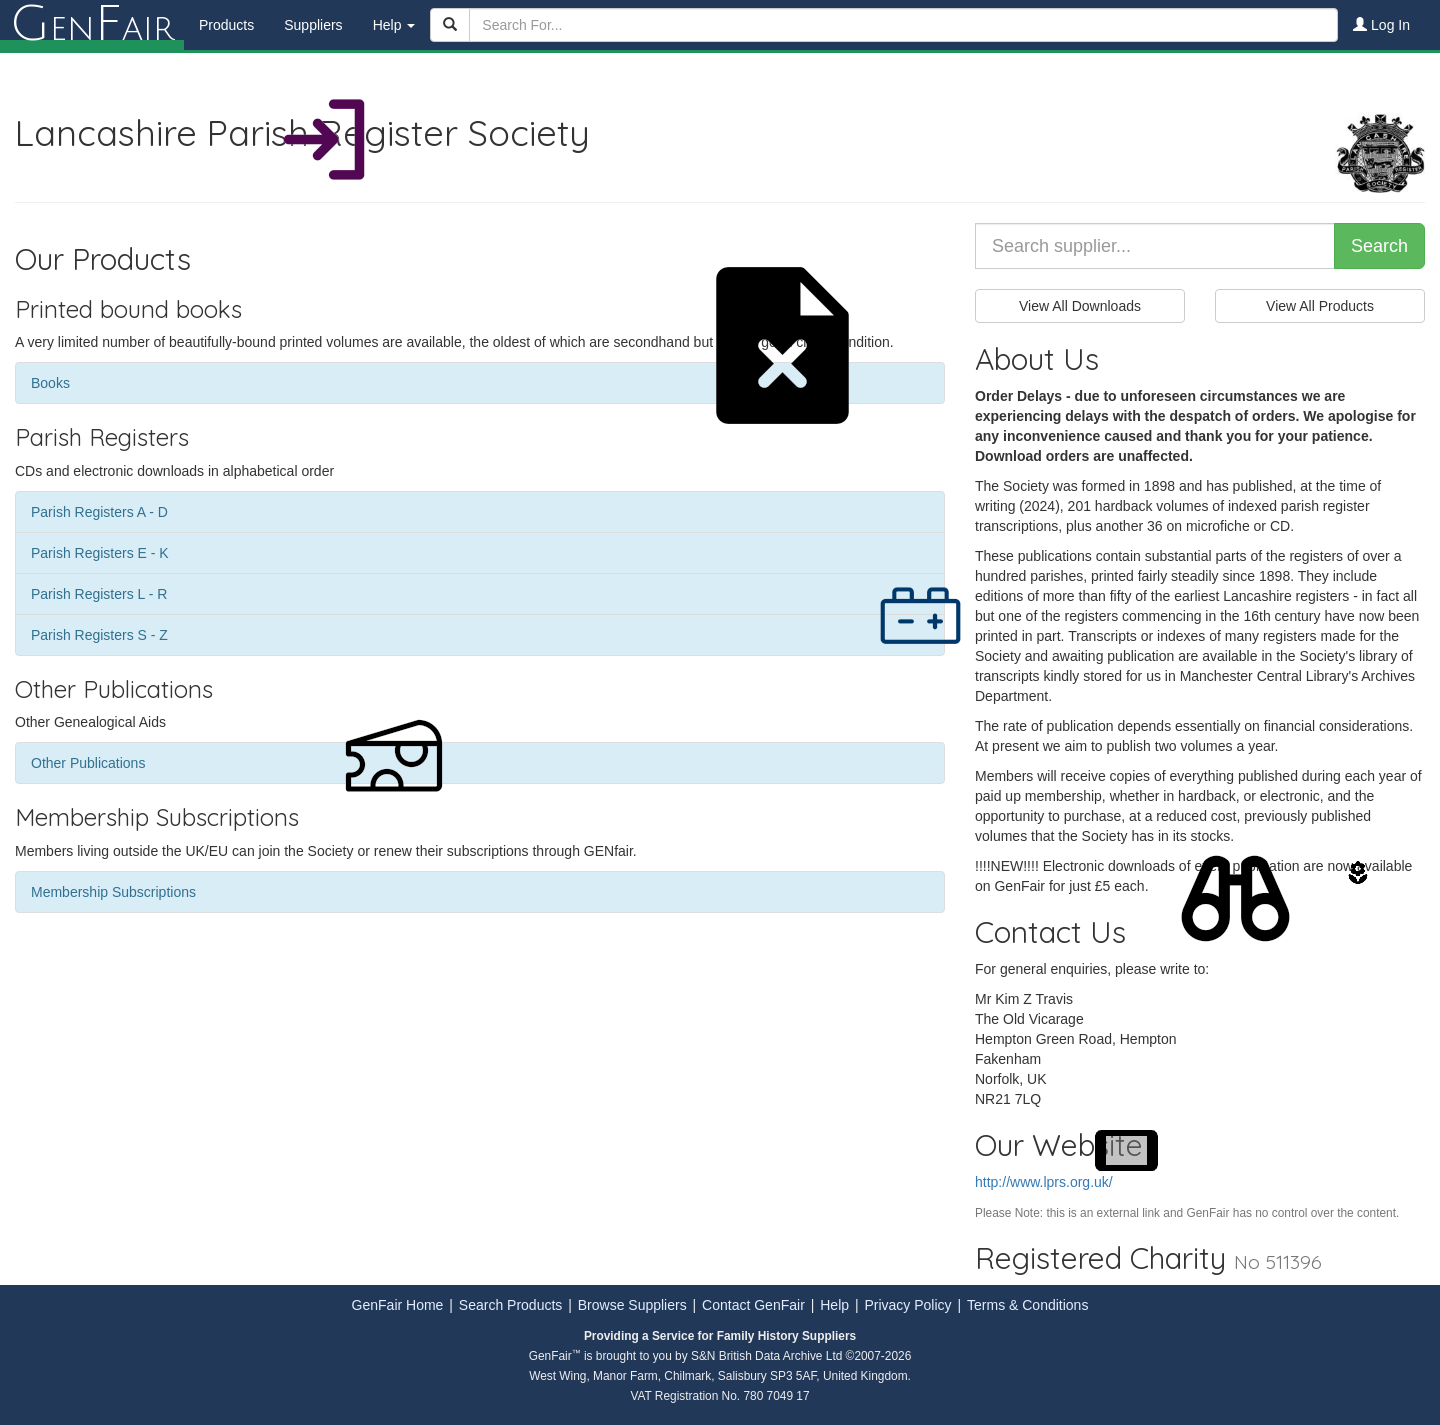 This screenshot has width=1440, height=1425. Describe the element at coordinates (394, 761) in the screenshot. I see `indicates dairy or cheese-related content` at that location.